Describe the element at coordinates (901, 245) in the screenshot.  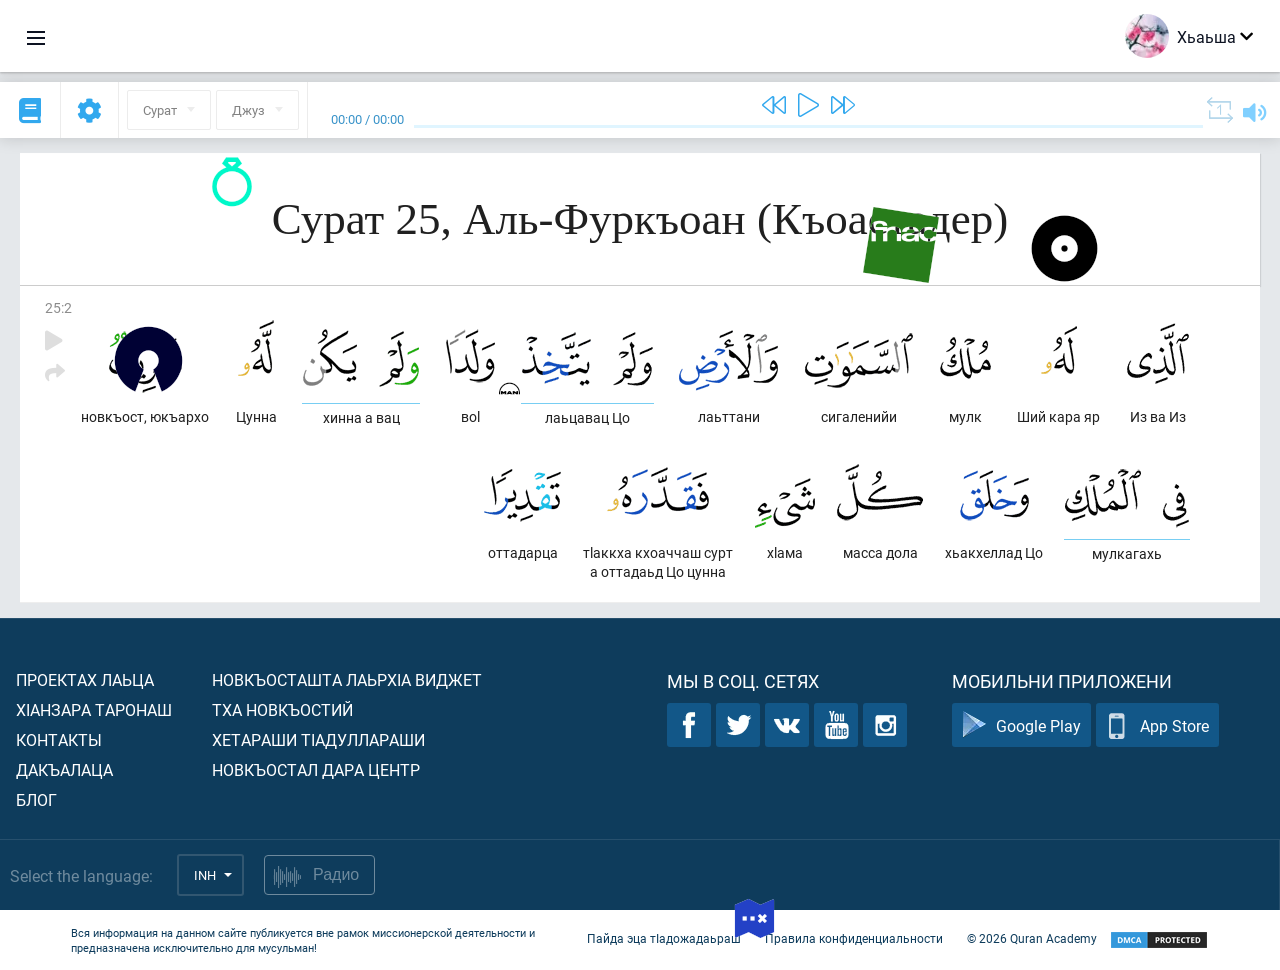
I see `visit the Fnac website or app` at that location.